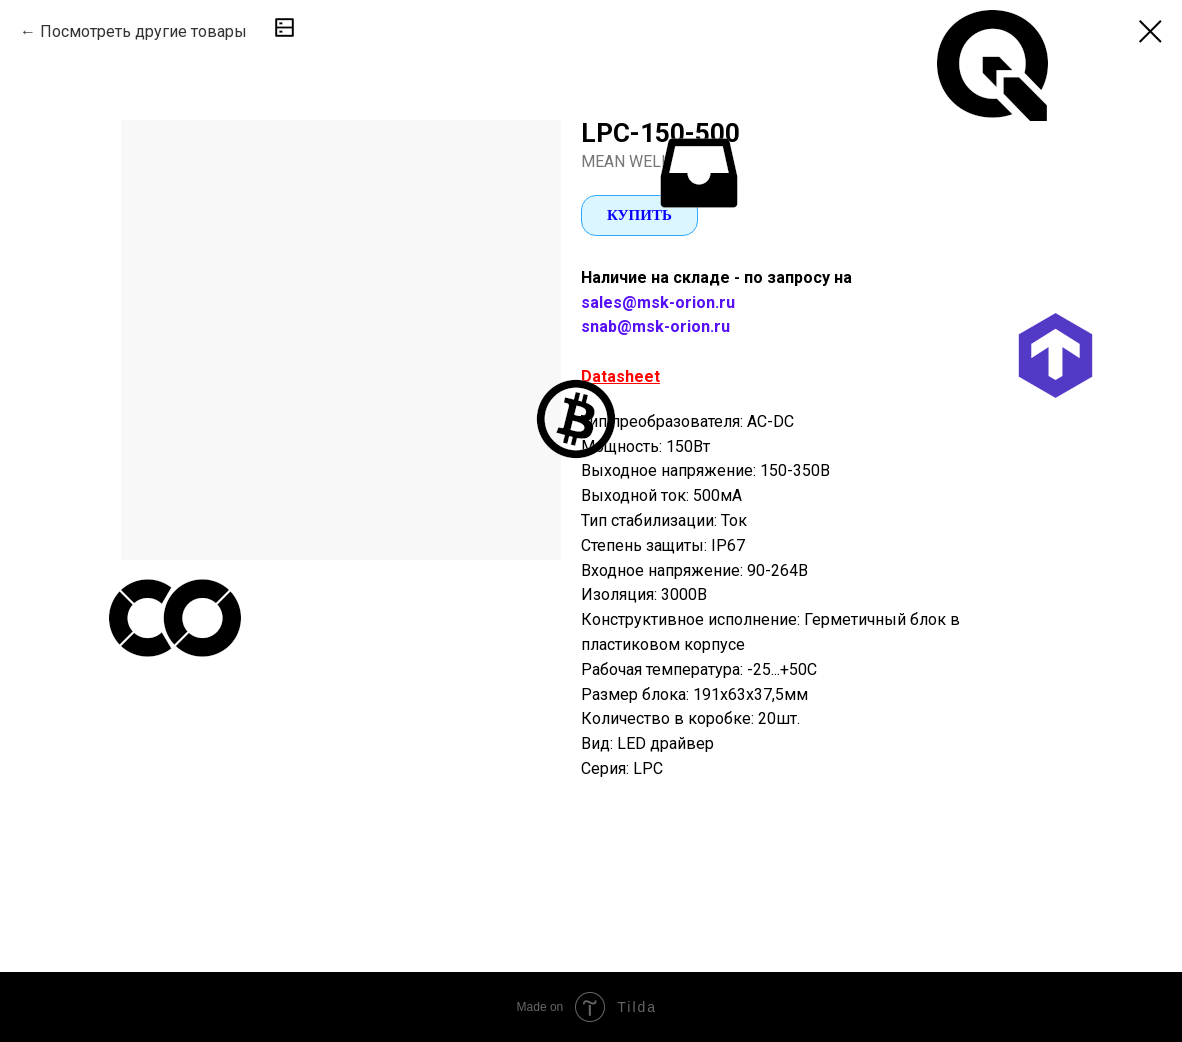  I want to click on open checkmk monitoring dashboard, so click(1055, 355).